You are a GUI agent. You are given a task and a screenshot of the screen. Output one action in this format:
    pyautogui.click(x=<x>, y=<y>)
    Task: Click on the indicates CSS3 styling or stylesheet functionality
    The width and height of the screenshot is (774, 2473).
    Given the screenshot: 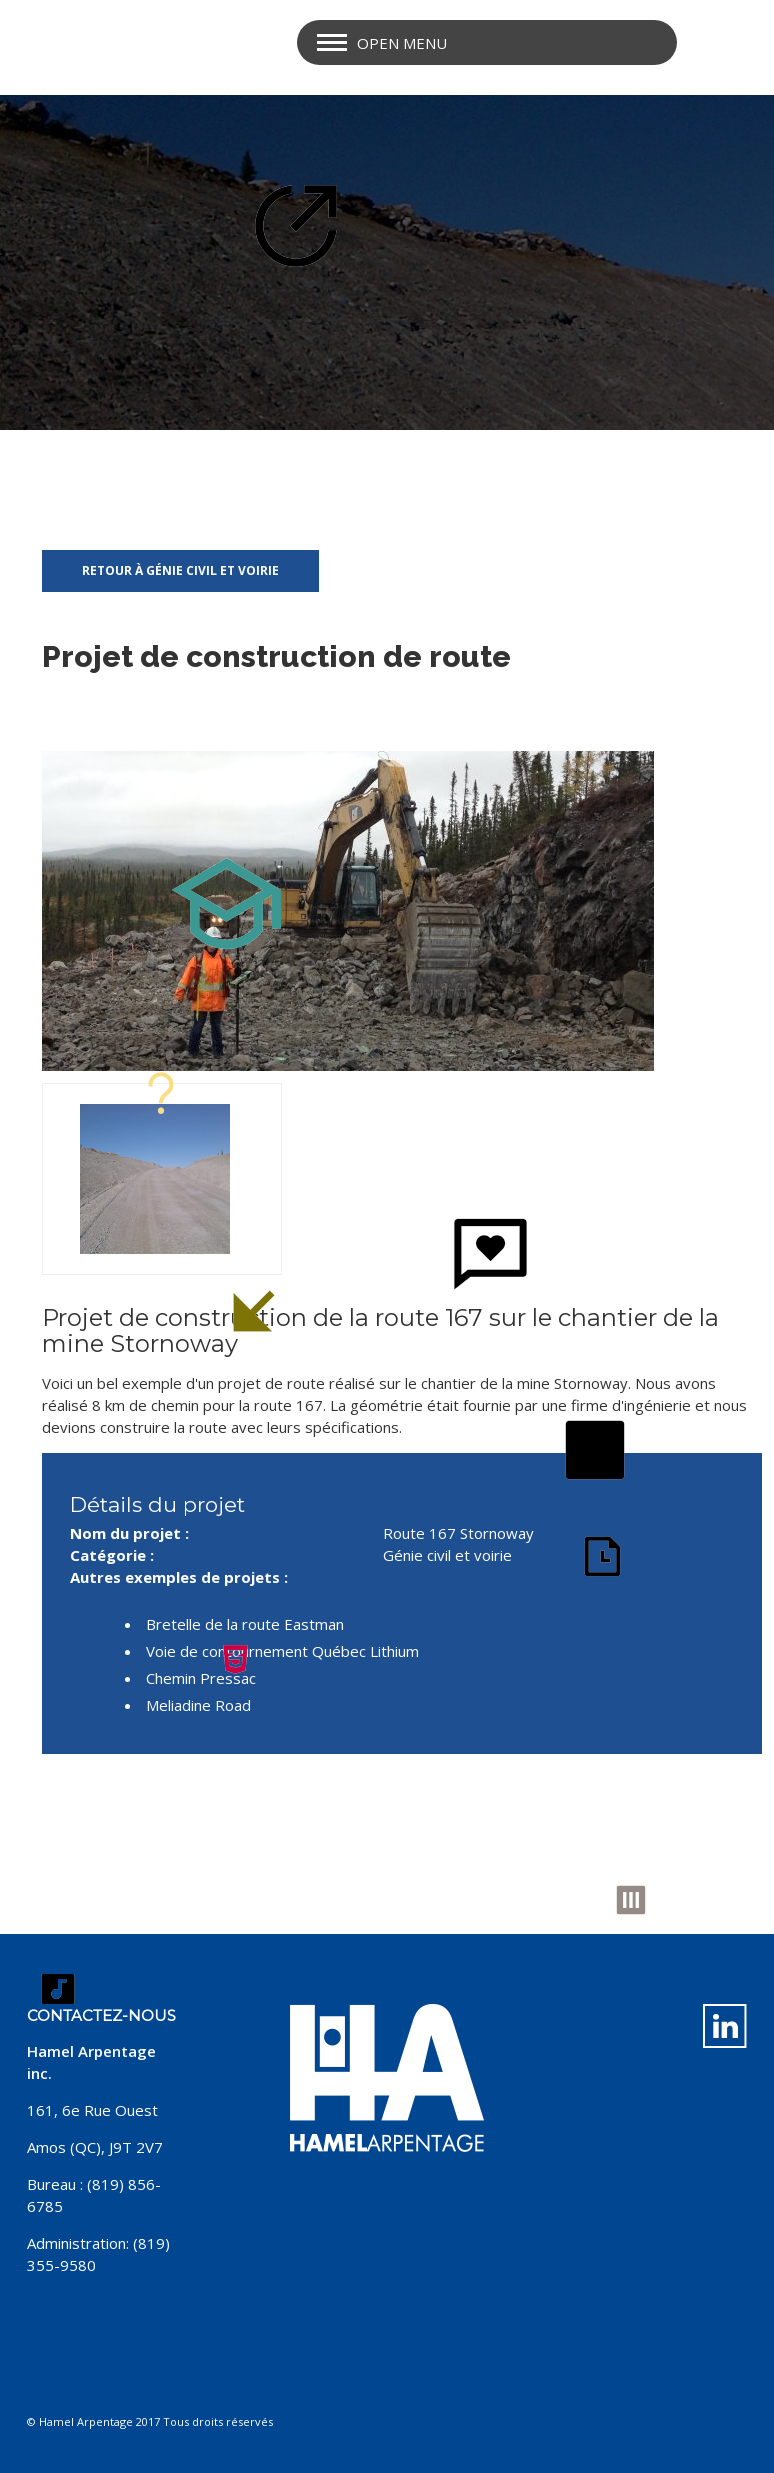 What is the action you would take?
    pyautogui.click(x=235, y=1659)
    